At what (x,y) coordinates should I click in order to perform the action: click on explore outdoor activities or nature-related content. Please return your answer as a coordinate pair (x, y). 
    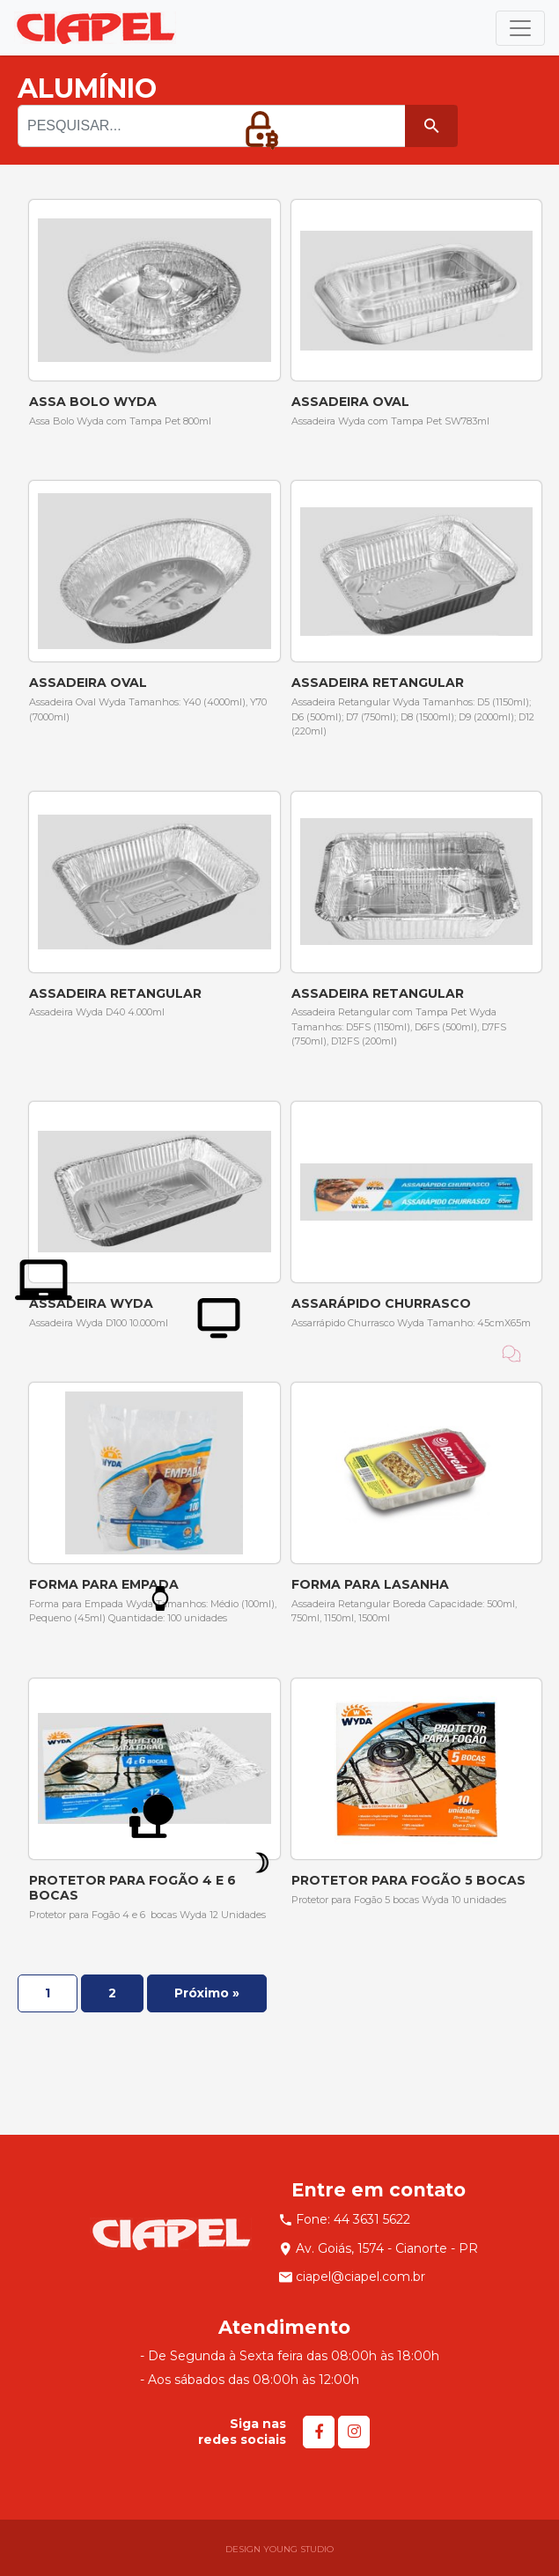
    Looking at the image, I should click on (151, 1816).